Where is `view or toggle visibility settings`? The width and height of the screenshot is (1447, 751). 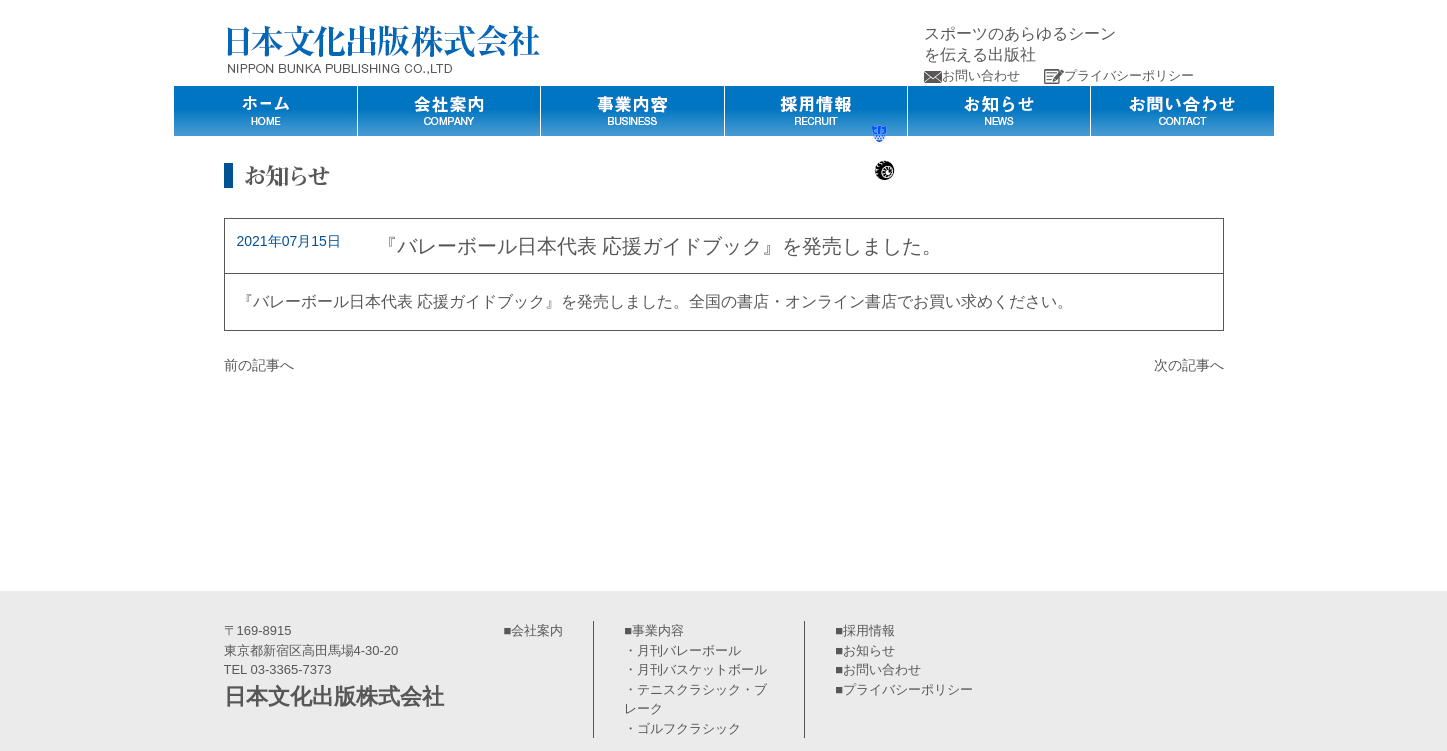
view or toggle visibility settings is located at coordinates (884, 170).